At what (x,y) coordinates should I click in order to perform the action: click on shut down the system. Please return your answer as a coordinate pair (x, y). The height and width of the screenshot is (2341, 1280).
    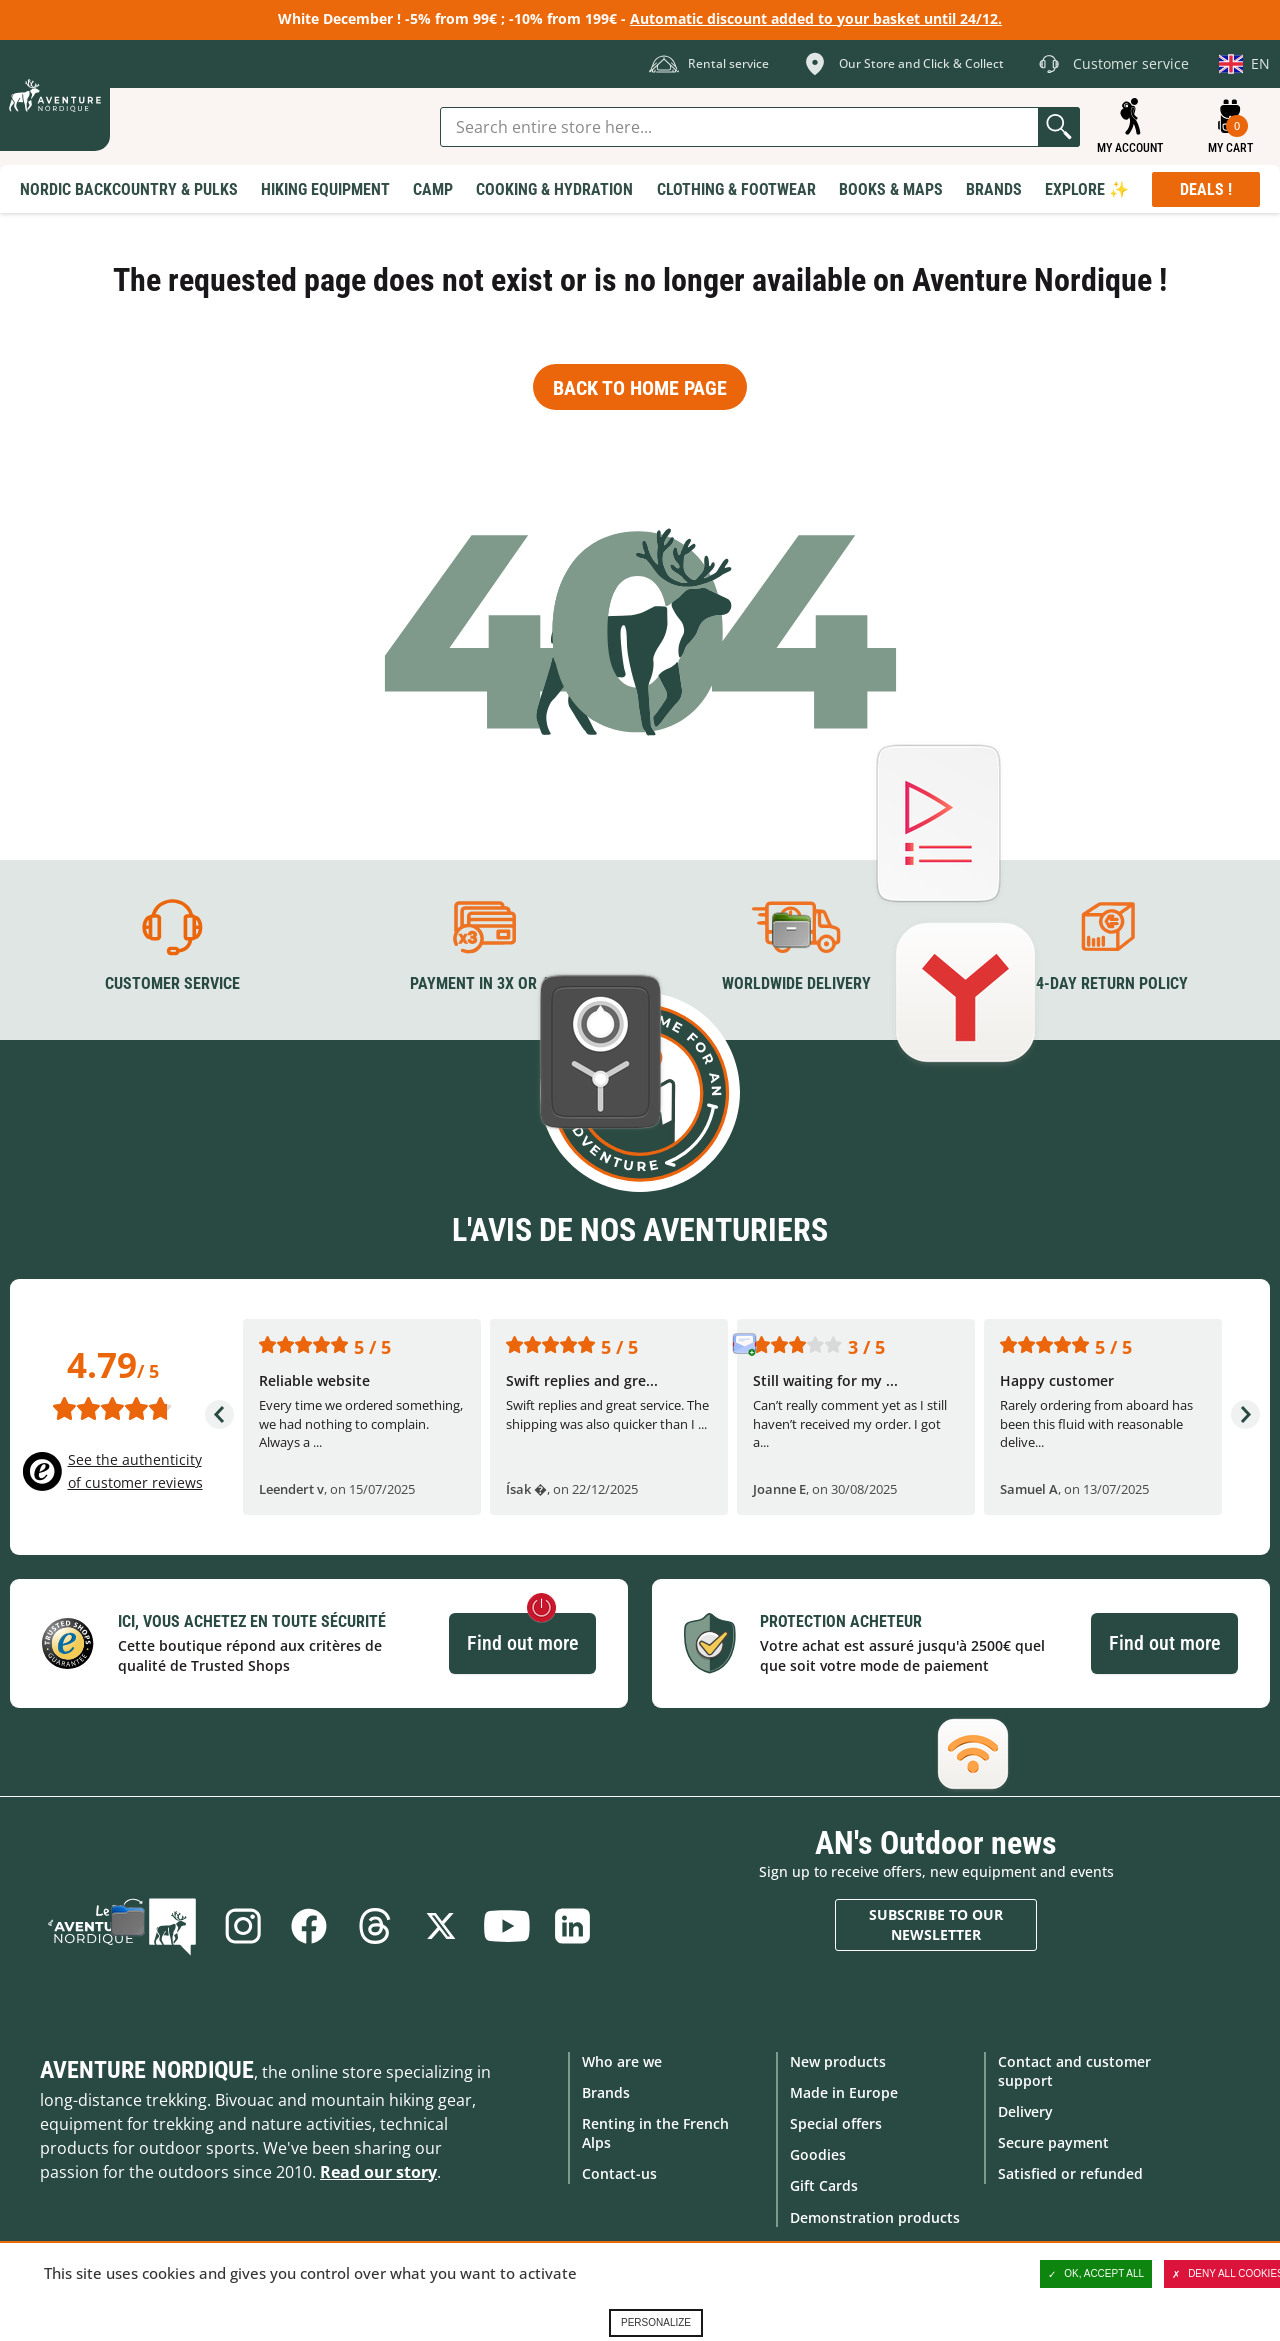
    Looking at the image, I should click on (542, 1608).